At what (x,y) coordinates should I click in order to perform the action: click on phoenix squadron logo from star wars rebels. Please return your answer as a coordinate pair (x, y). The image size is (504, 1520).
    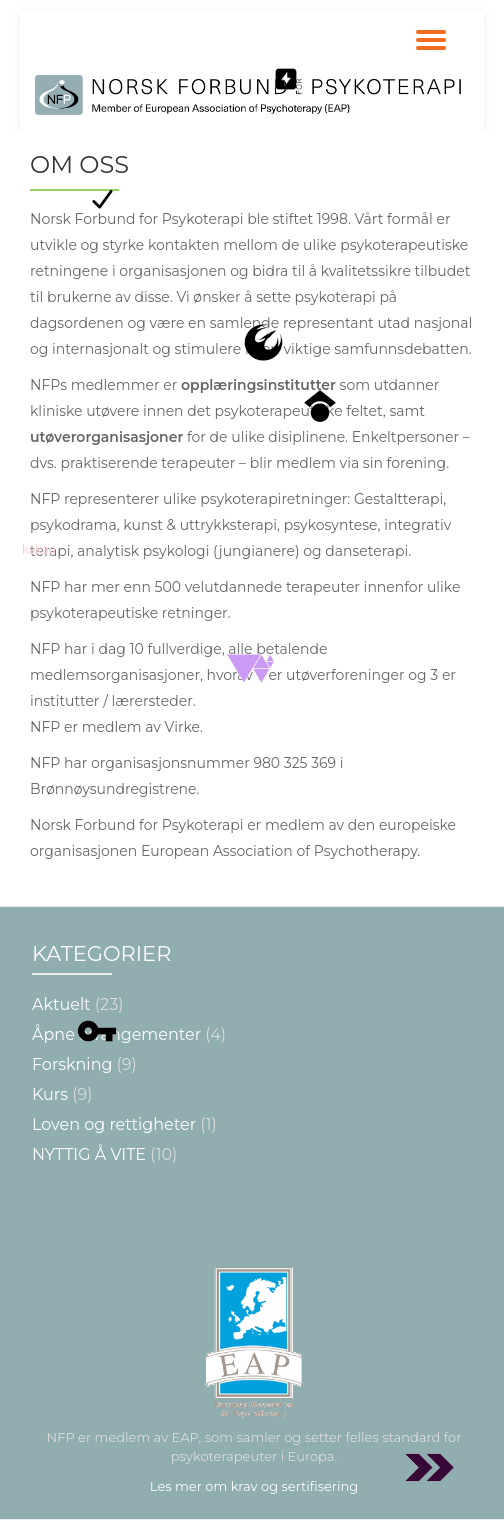
    Looking at the image, I should click on (263, 342).